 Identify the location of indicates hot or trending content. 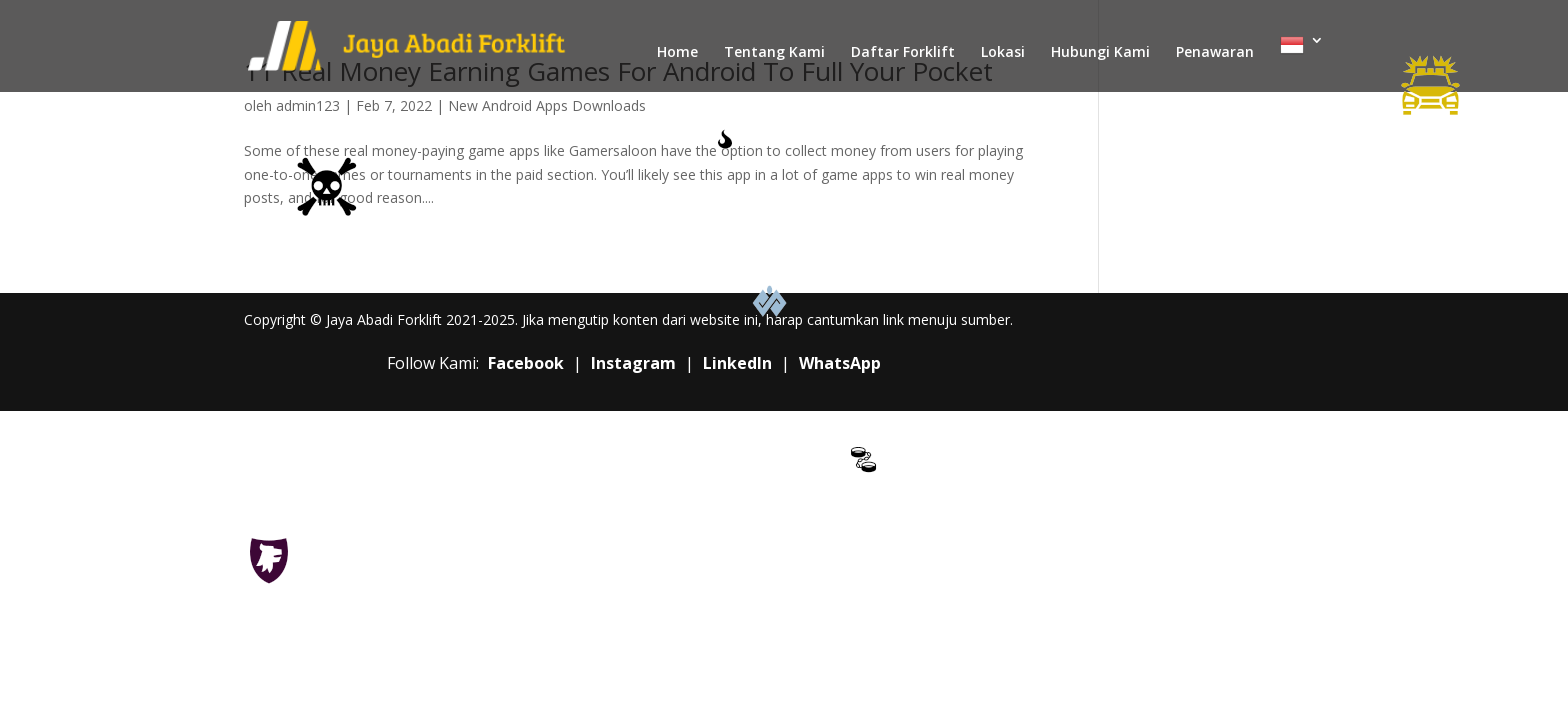
(725, 139).